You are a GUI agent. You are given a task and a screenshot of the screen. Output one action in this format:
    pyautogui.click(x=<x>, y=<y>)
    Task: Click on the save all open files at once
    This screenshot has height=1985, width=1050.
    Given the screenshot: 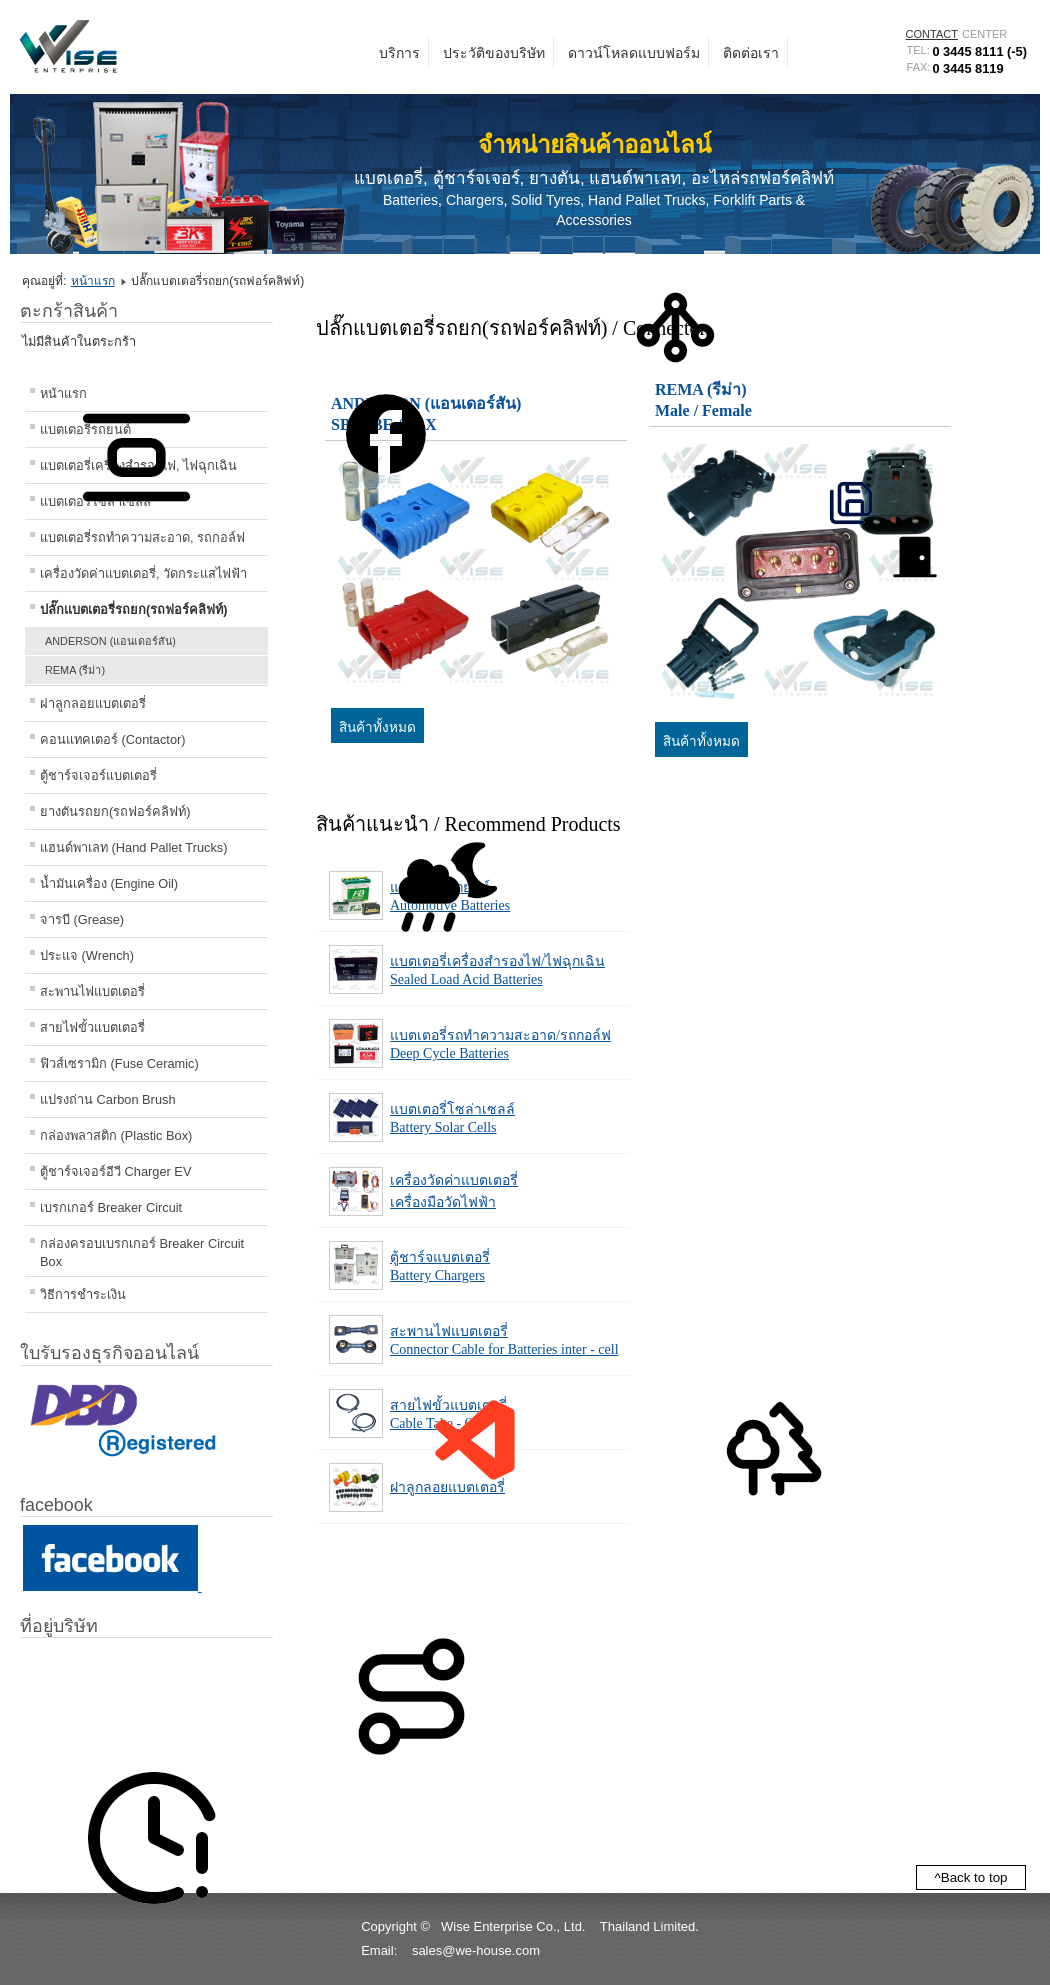 What is the action you would take?
    pyautogui.click(x=851, y=503)
    